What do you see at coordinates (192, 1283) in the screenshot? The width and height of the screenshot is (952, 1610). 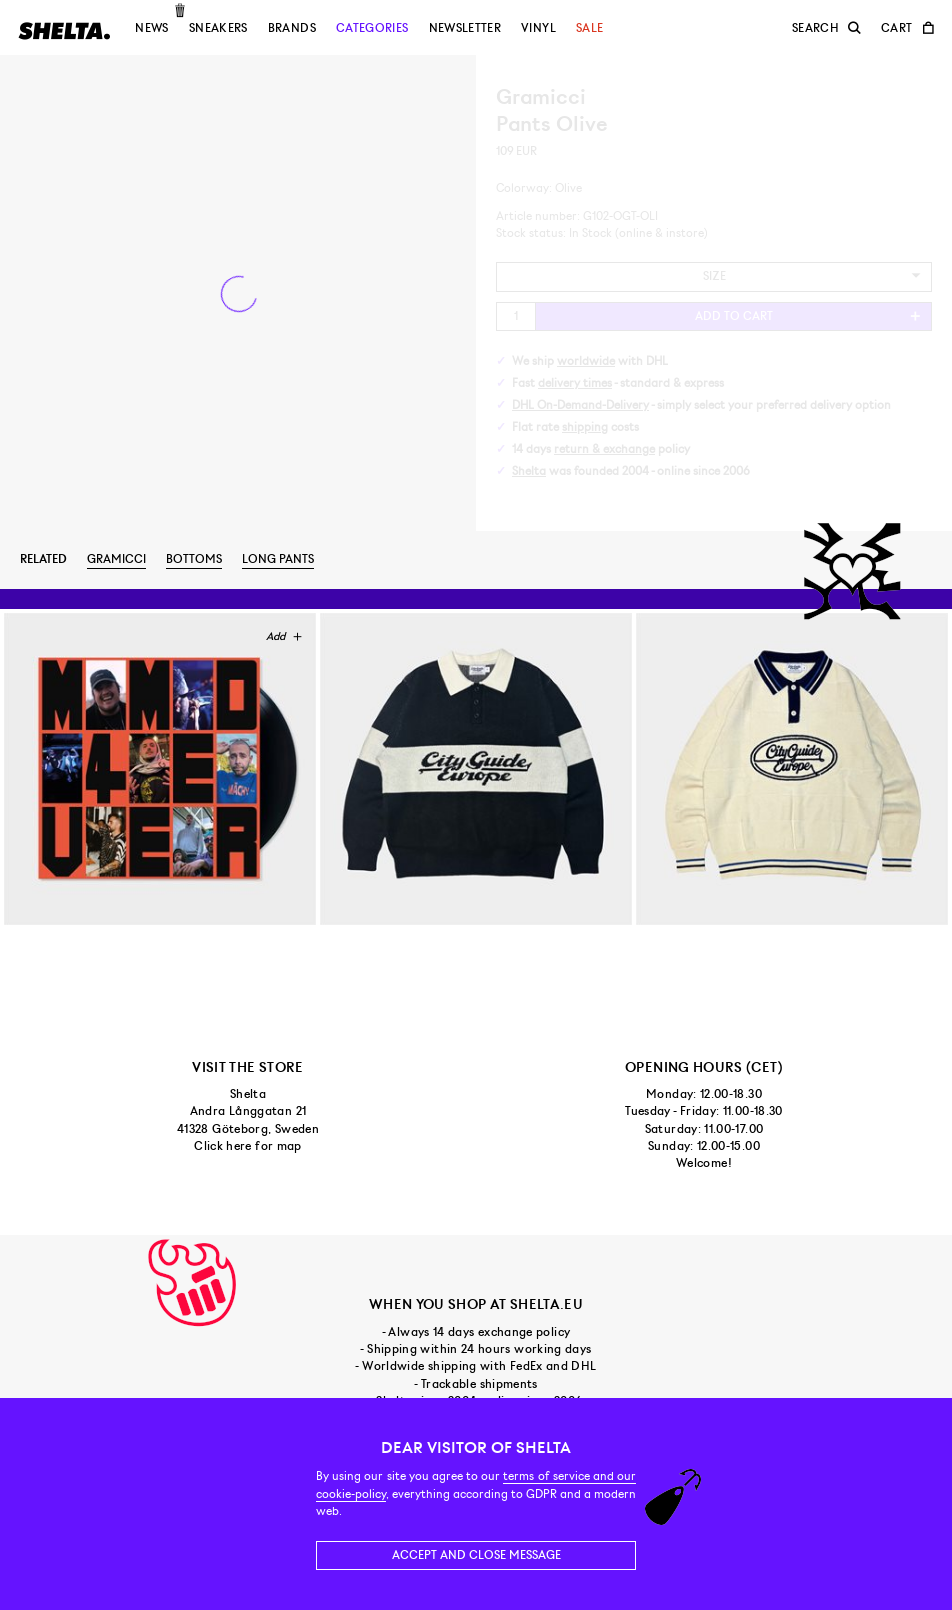 I see `activate fire punch ability or attack` at bounding box center [192, 1283].